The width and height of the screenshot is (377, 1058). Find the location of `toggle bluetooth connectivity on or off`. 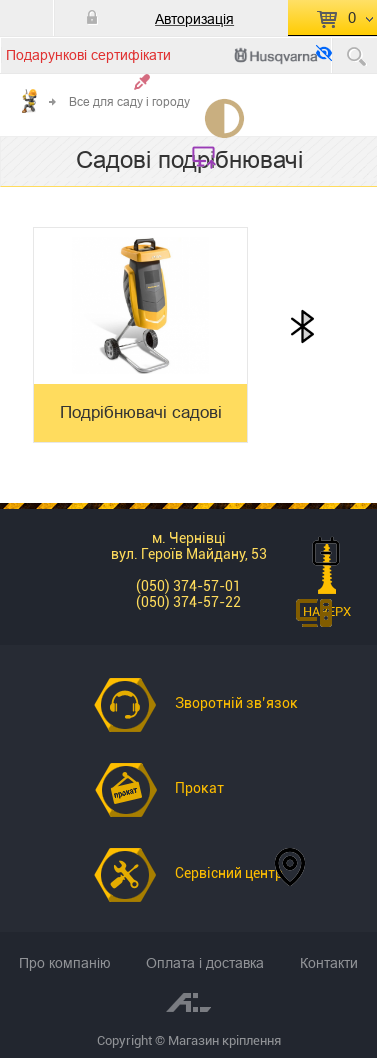

toggle bluetooth connectivity on or off is located at coordinates (302, 326).